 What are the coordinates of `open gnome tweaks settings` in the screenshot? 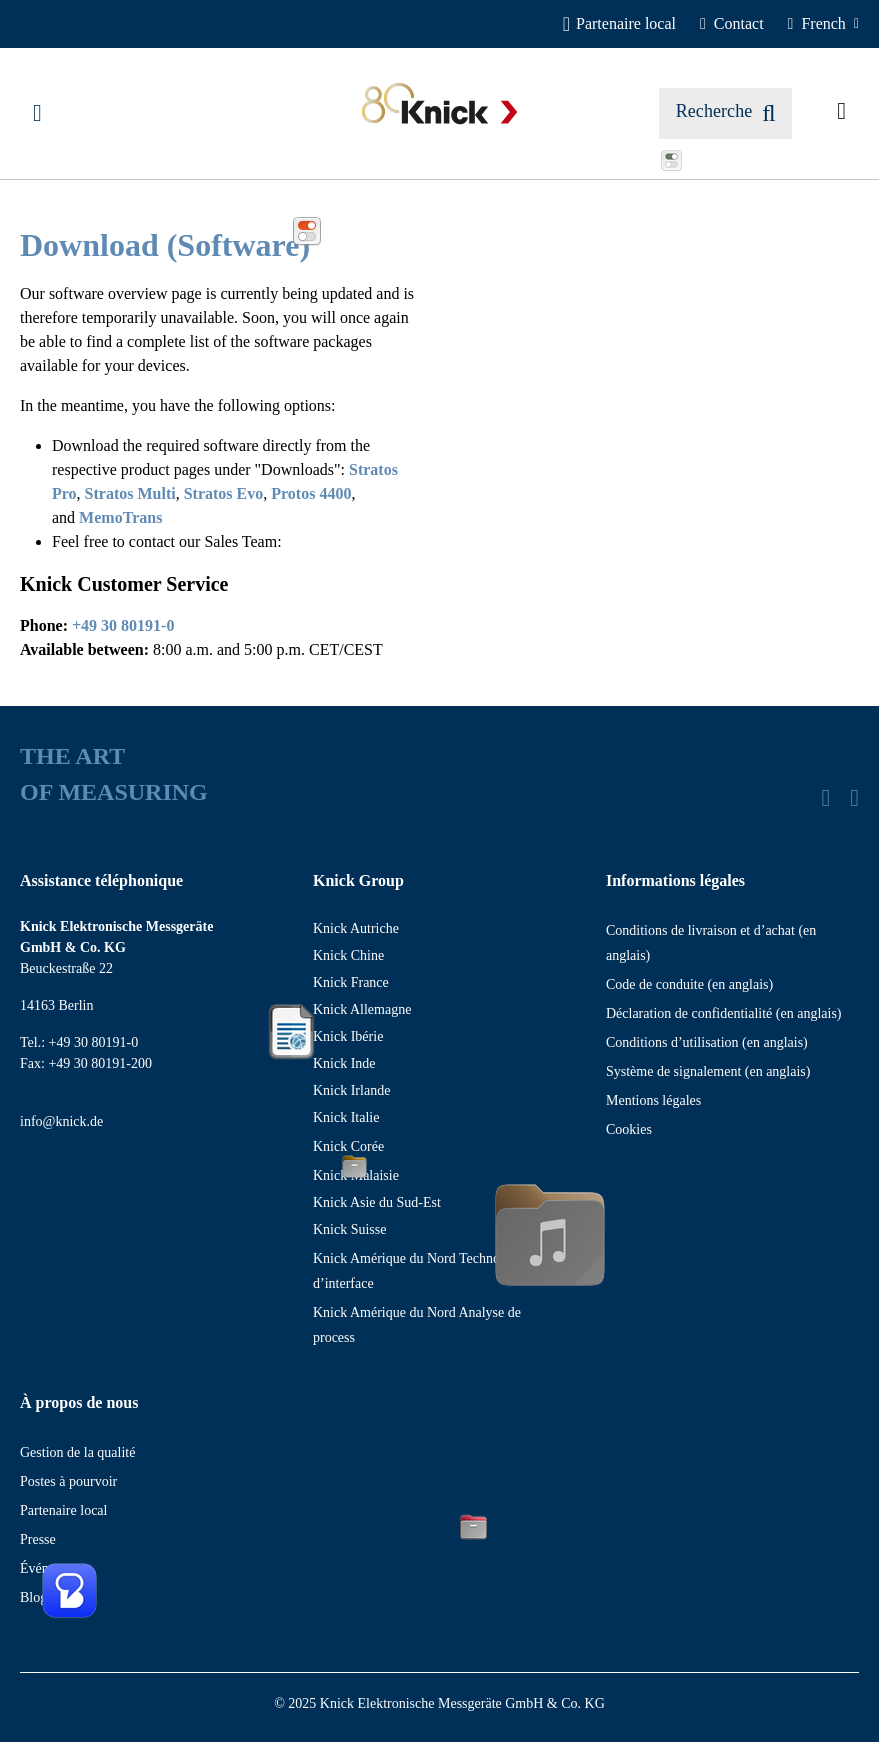 It's located at (671, 160).